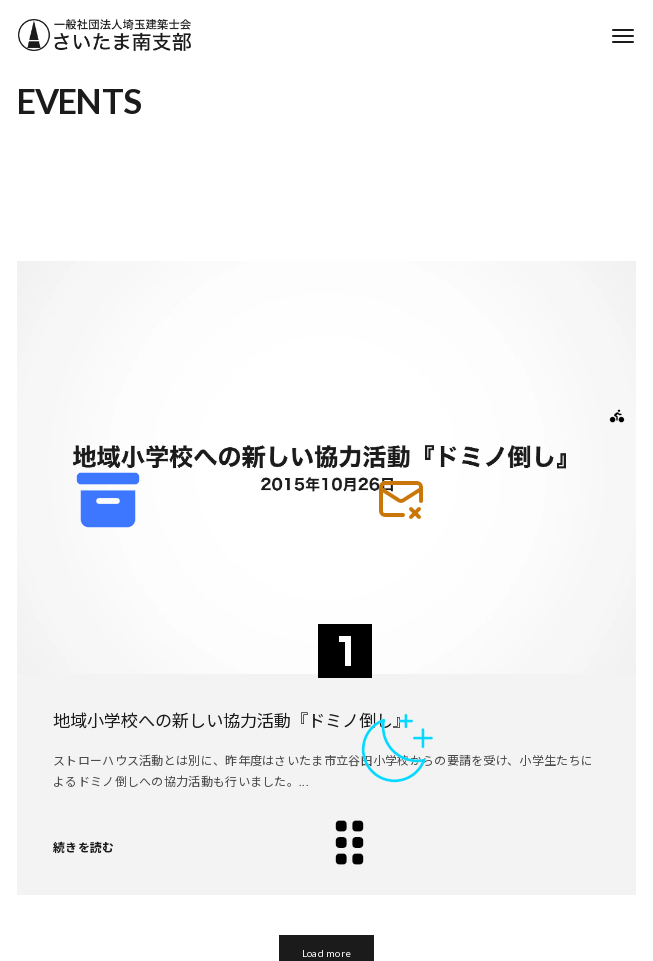 This screenshot has width=653, height=961. I want to click on access cycling or bike-related features, so click(617, 416).